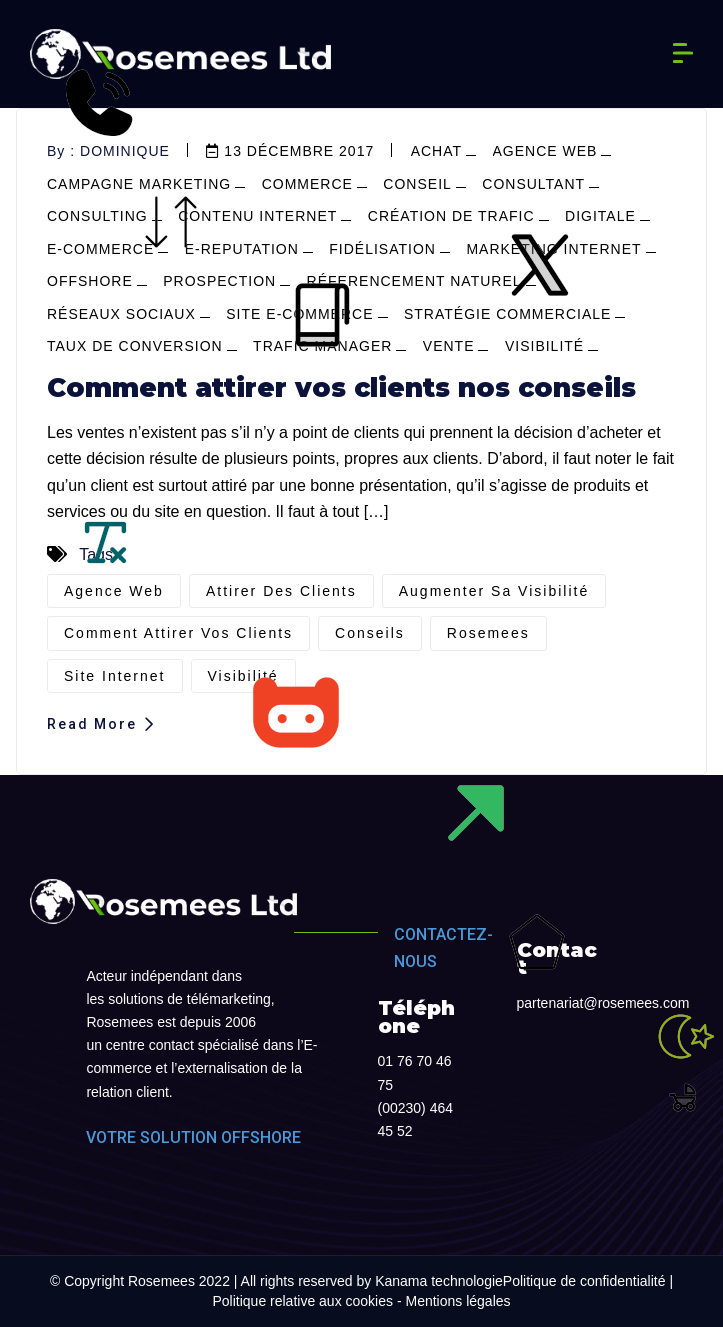  What do you see at coordinates (320, 315) in the screenshot?
I see `indicates towel or linen amenities available` at bounding box center [320, 315].